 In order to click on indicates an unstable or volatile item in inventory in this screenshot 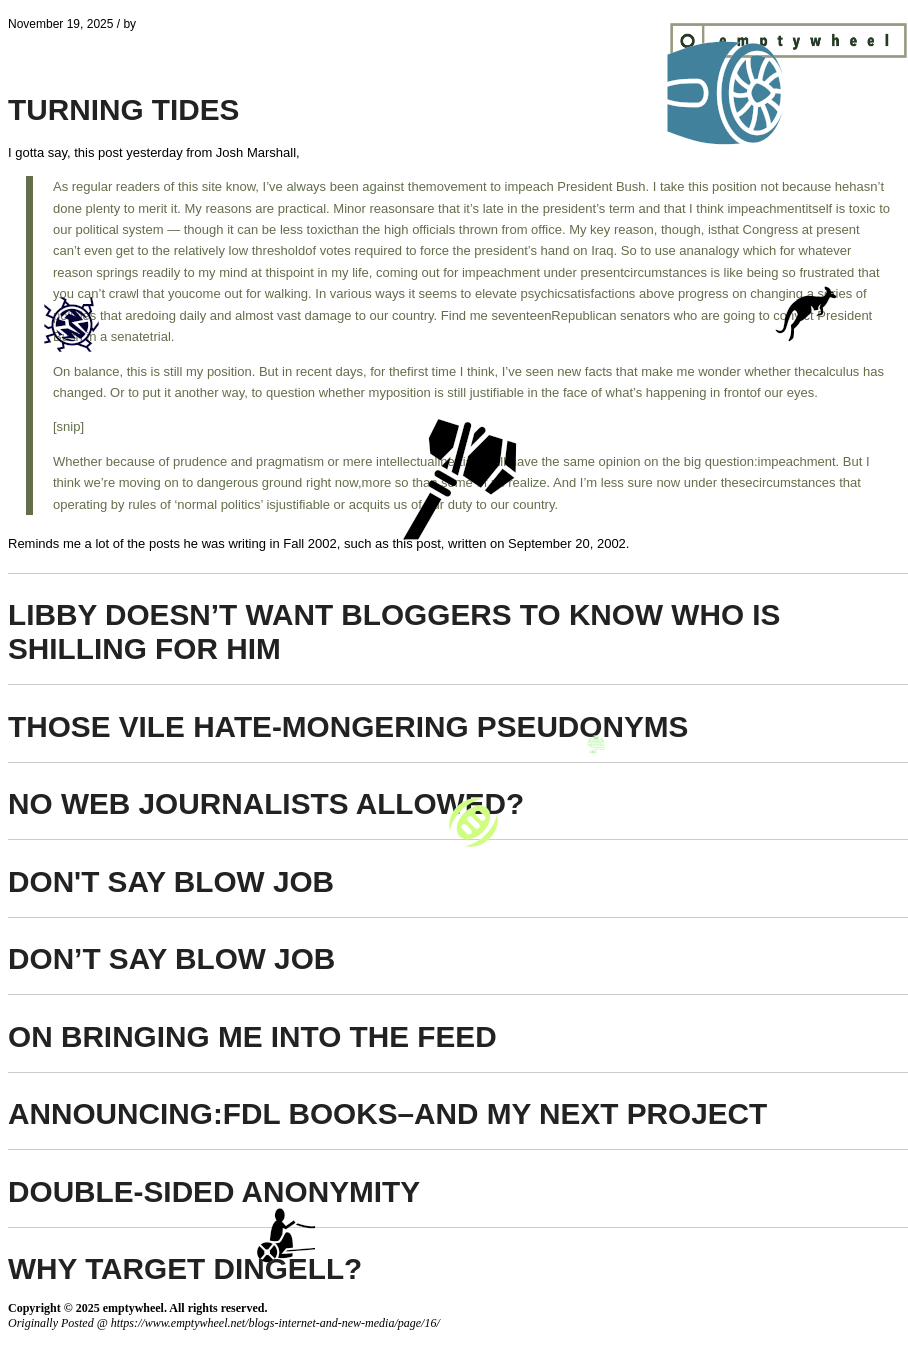, I will do `click(71, 324)`.